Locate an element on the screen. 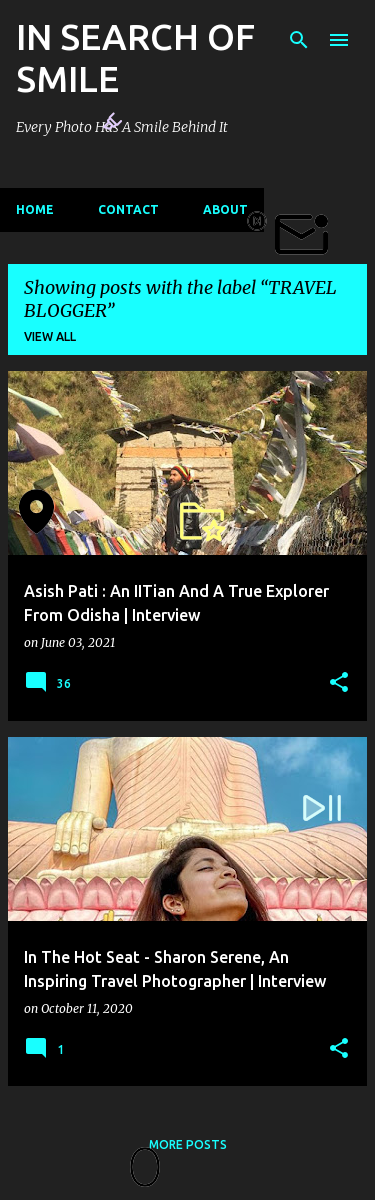 The width and height of the screenshot is (375, 1200). skip to the next track is located at coordinates (257, 221).